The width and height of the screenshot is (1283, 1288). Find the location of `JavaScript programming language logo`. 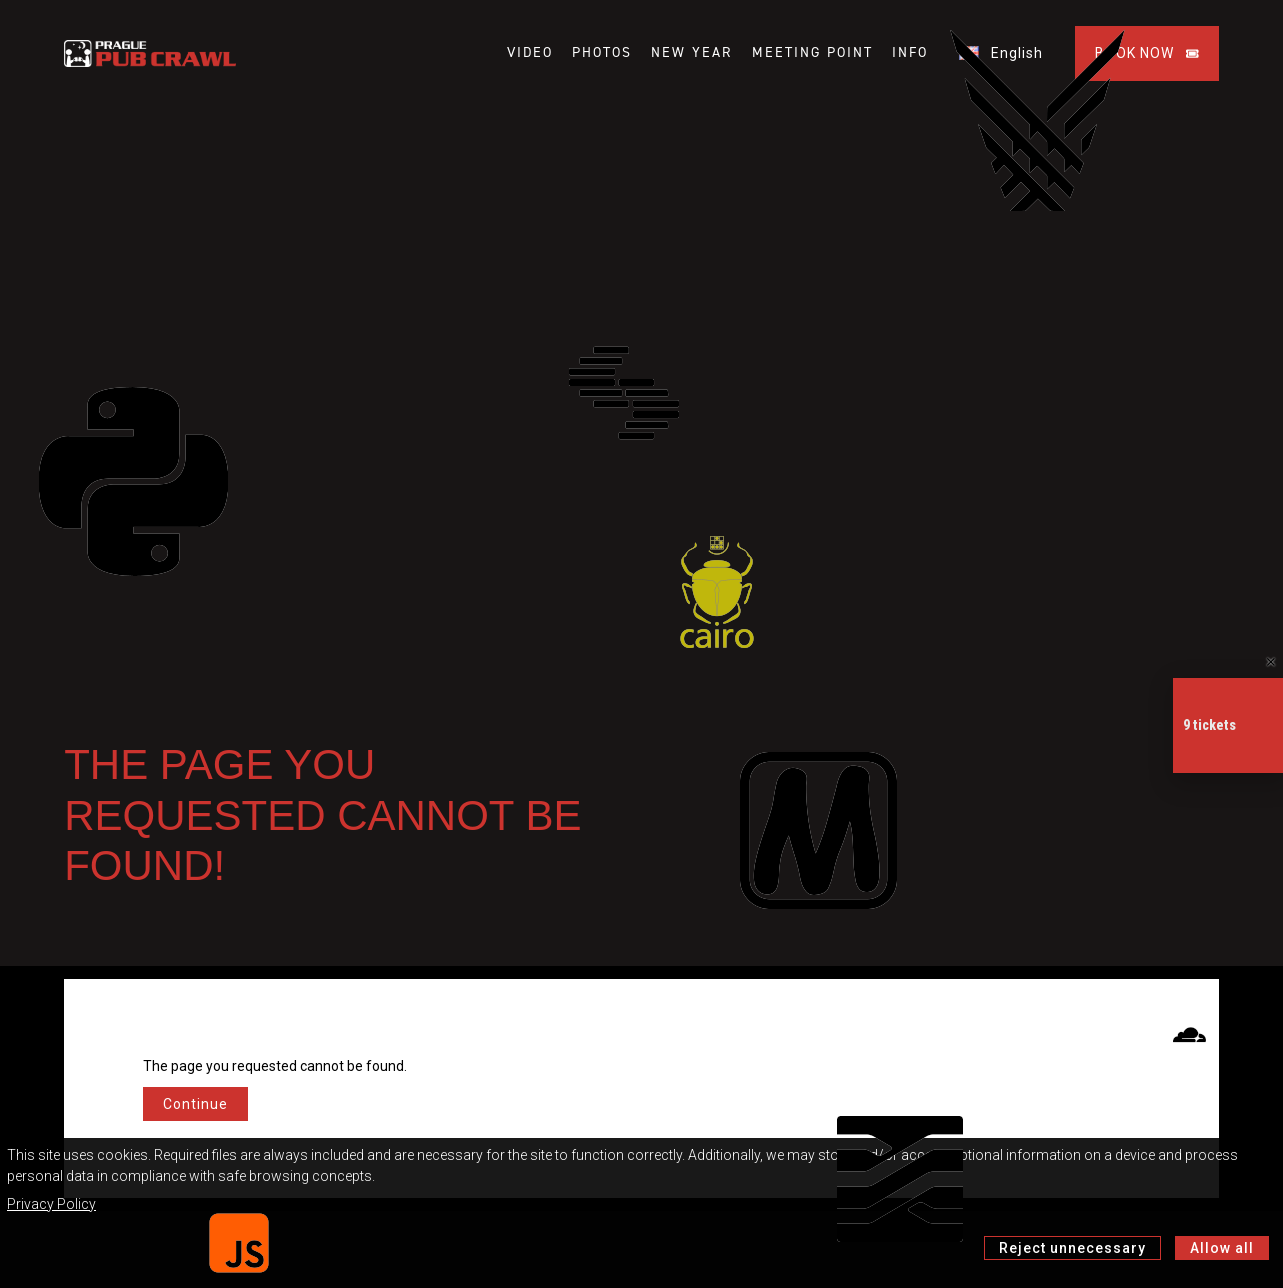

JavaScript programming language logo is located at coordinates (239, 1243).